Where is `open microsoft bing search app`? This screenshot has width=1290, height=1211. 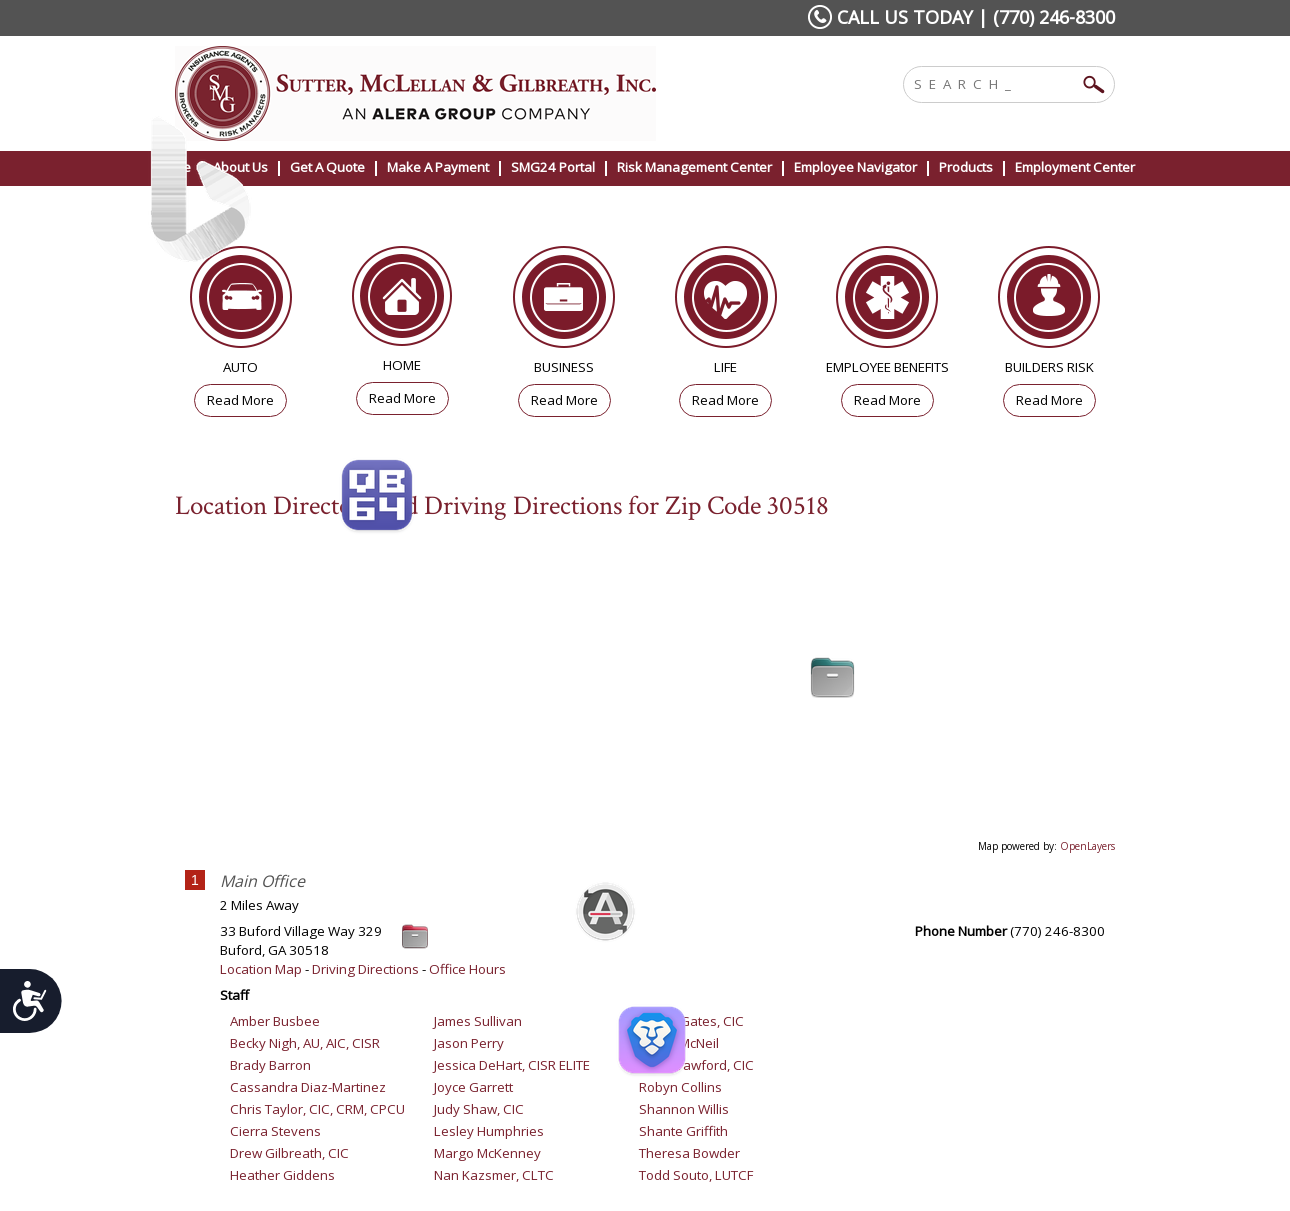
open microsoft bing search app is located at coordinates (201, 189).